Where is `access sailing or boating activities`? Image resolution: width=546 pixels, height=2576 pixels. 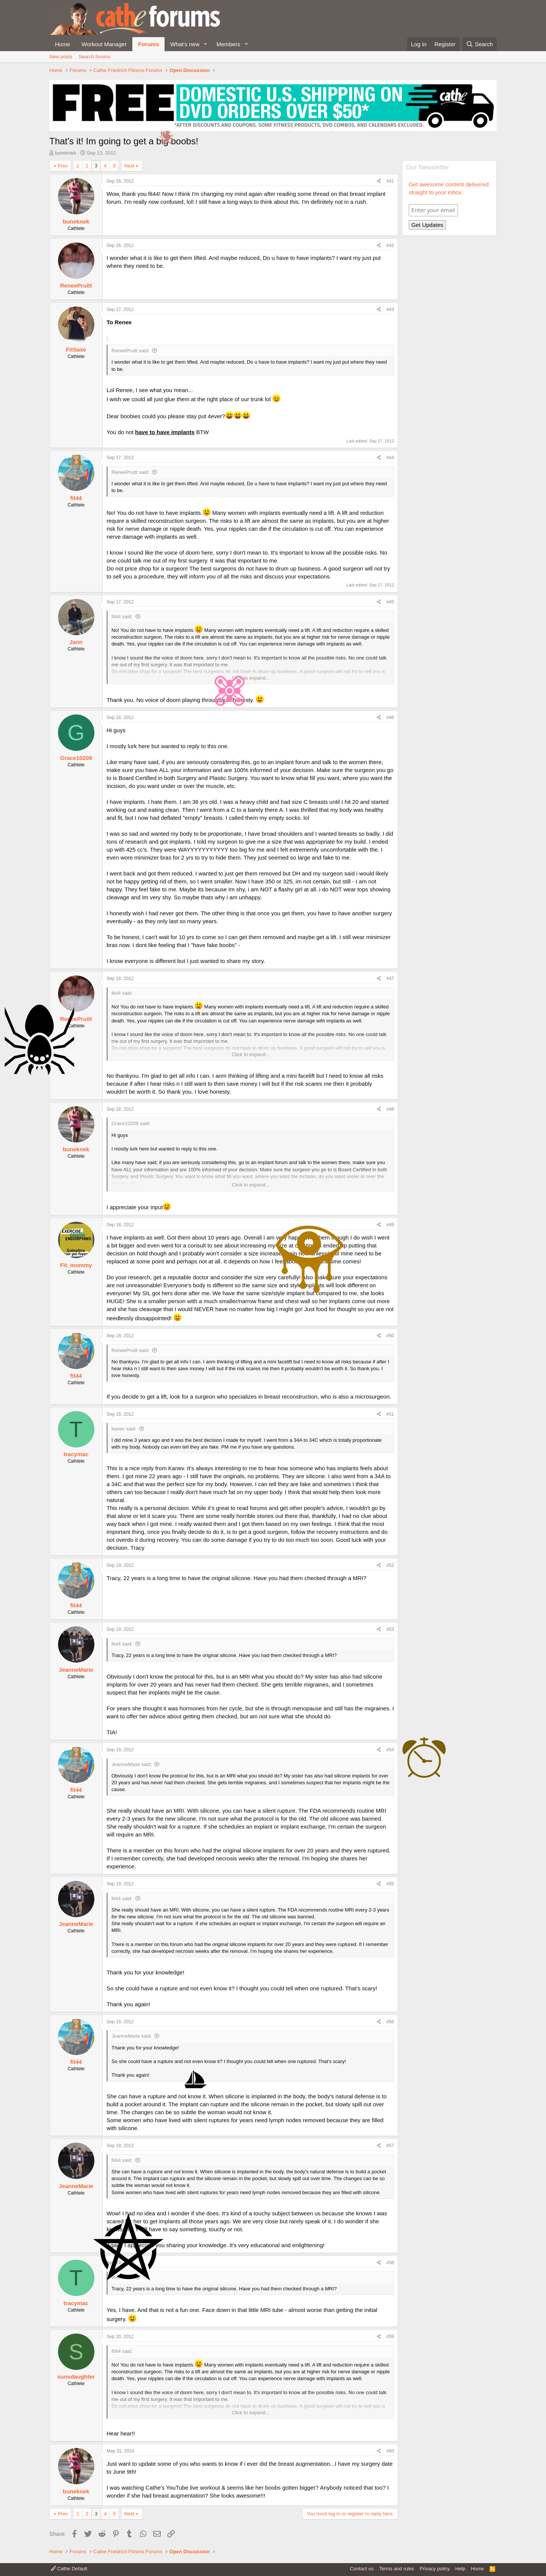 access sailing or boating activities is located at coordinates (196, 2079).